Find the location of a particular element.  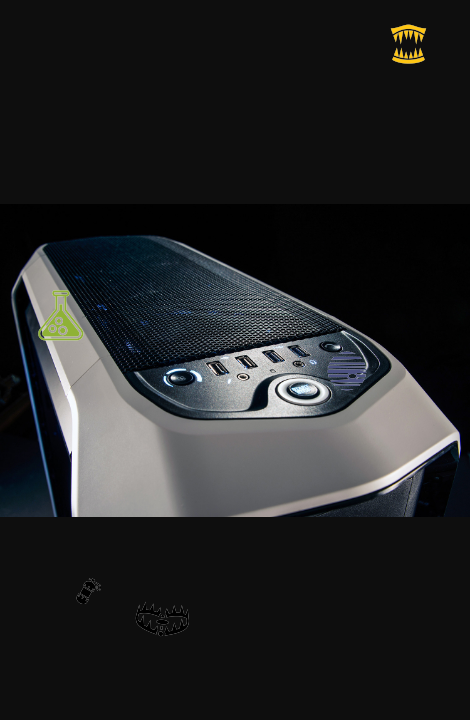

select a monster or creature character is located at coordinates (409, 44).